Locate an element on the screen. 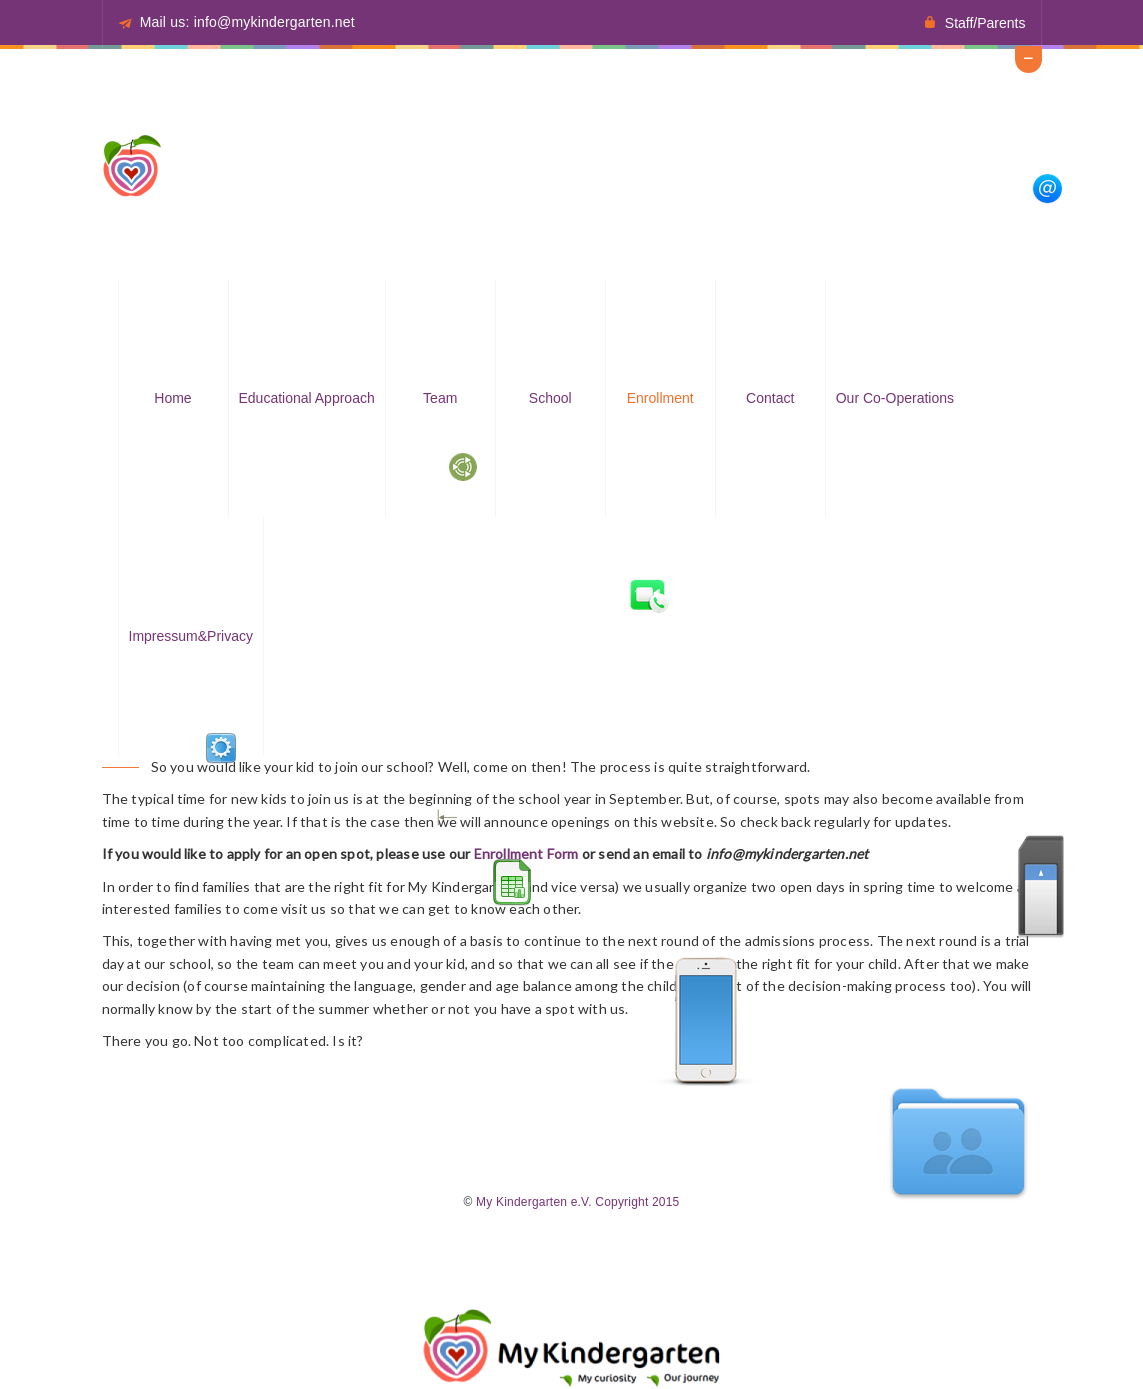 The width and height of the screenshot is (1143, 1389). go to the first item in a list or sequence is located at coordinates (447, 817).